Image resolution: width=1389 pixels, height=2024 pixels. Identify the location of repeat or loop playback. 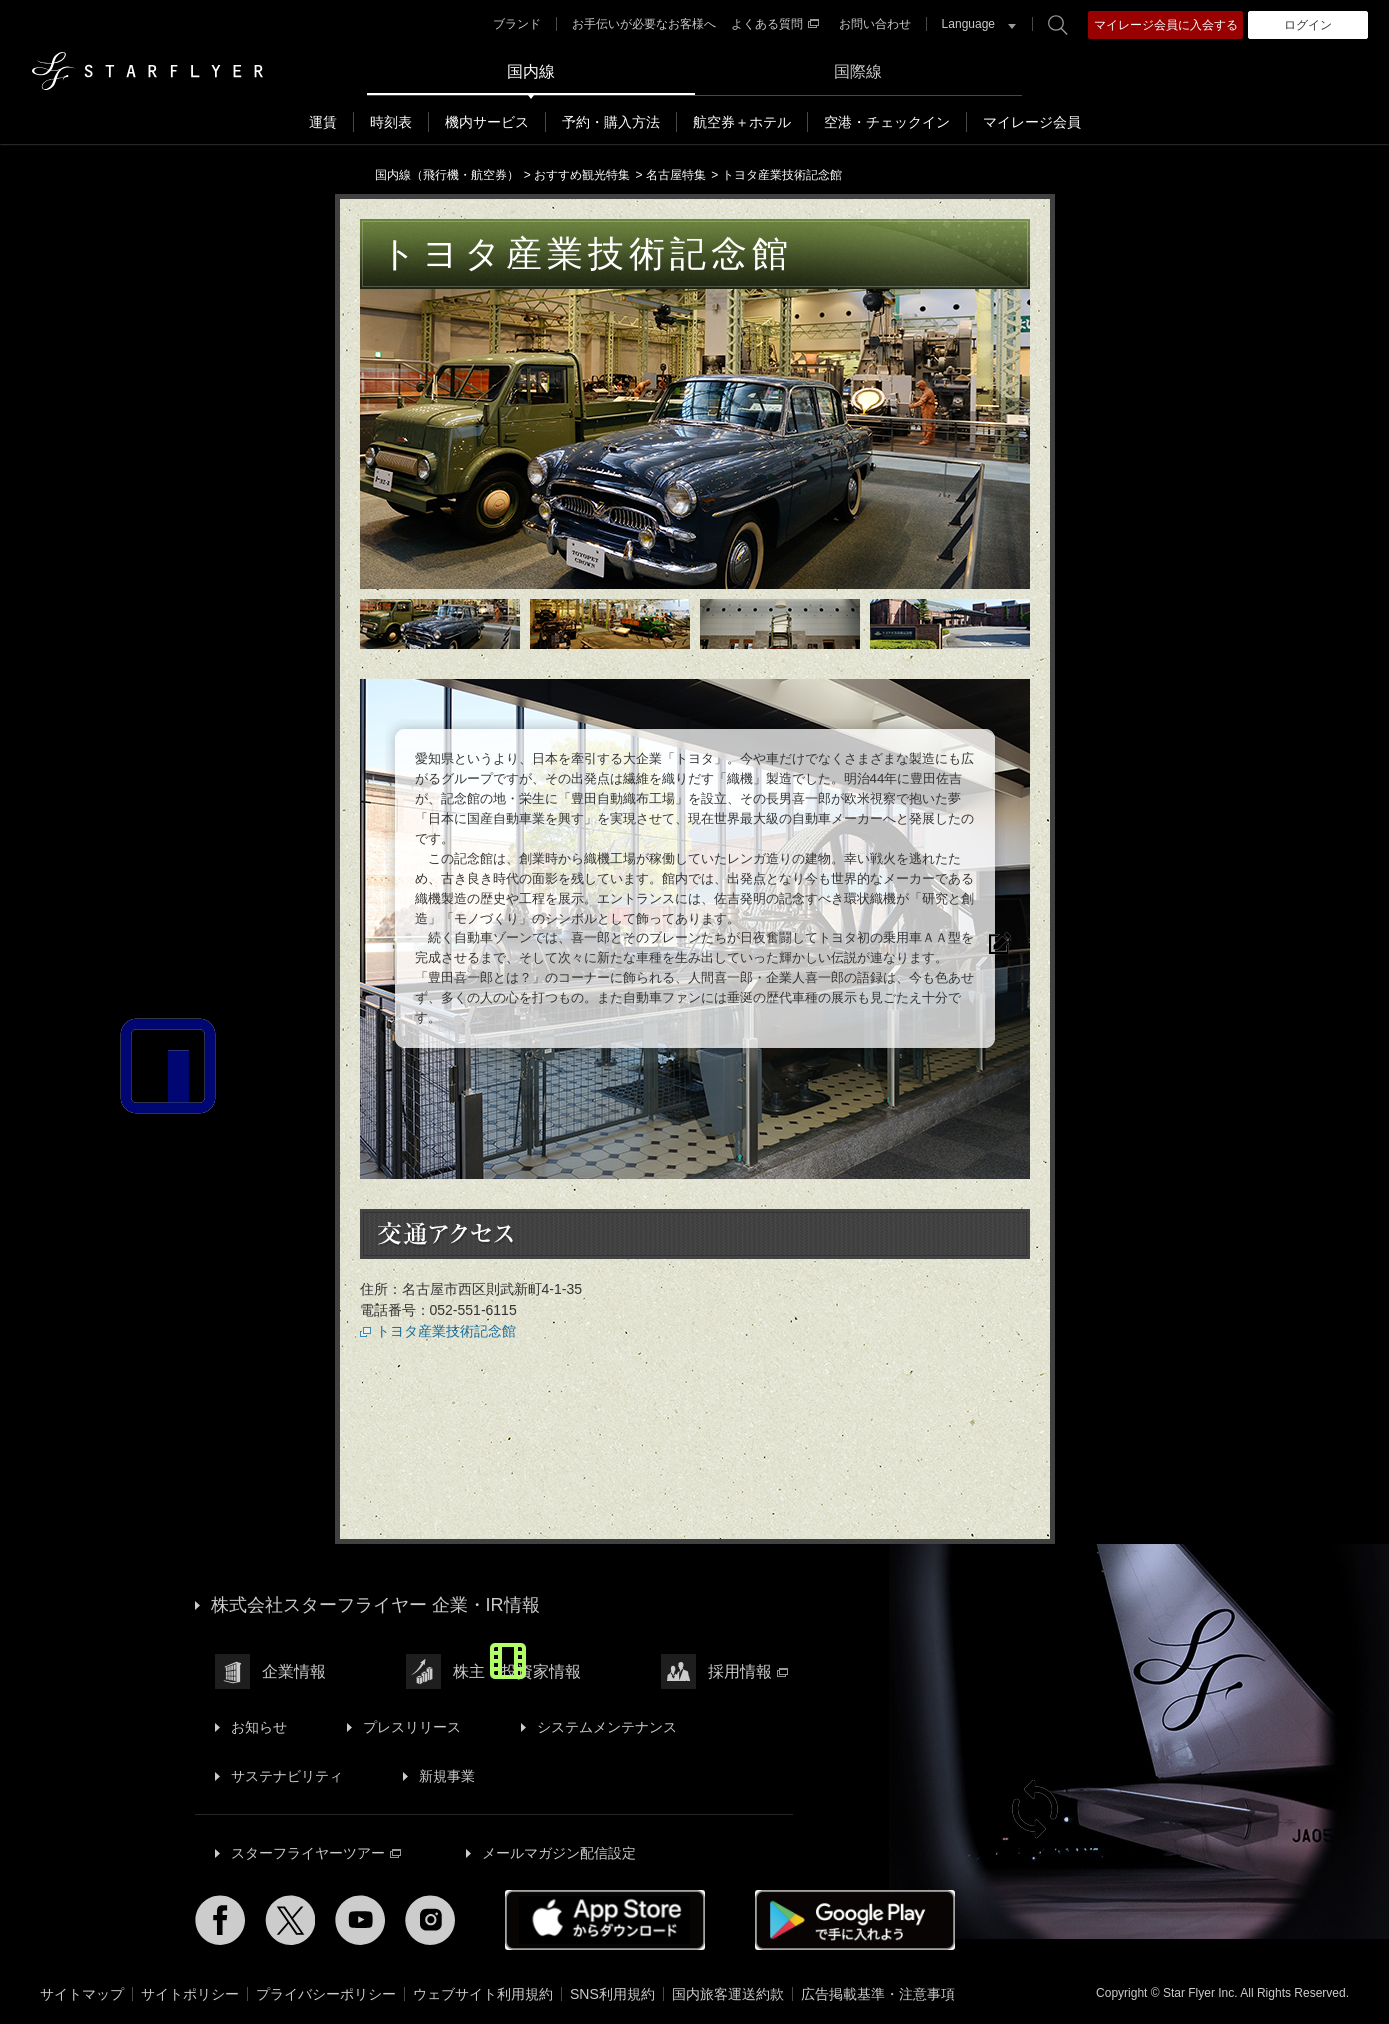
(1035, 1809).